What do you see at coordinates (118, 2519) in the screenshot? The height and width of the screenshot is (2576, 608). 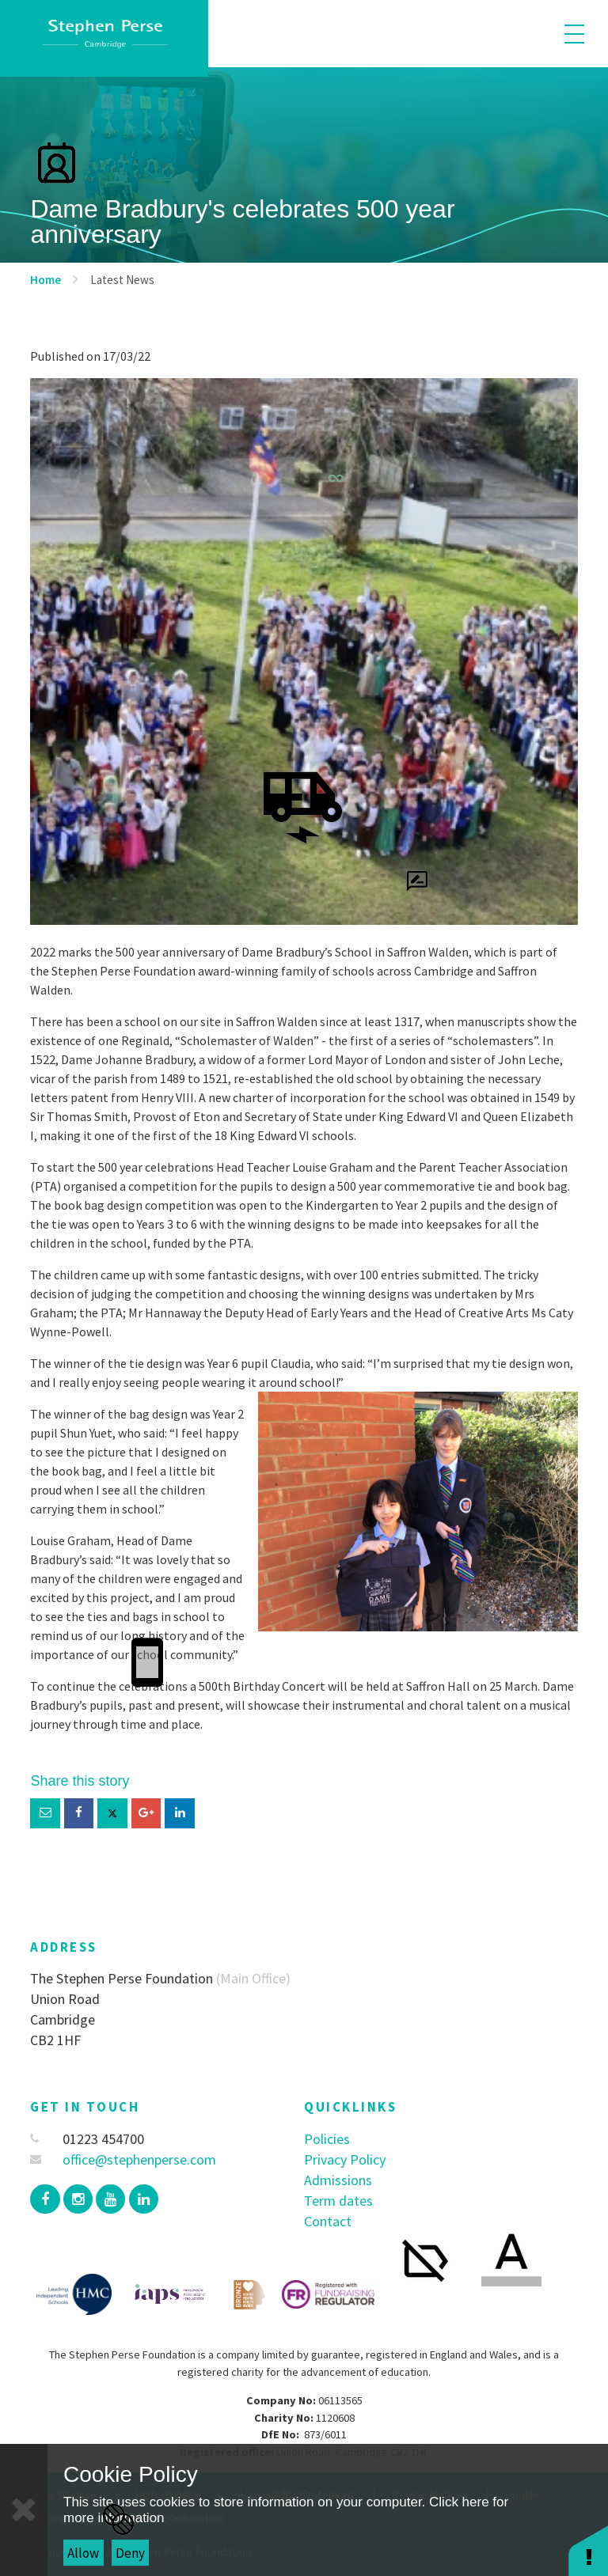 I see `exclude overlapping elements from selection` at bounding box center [118, 2519].